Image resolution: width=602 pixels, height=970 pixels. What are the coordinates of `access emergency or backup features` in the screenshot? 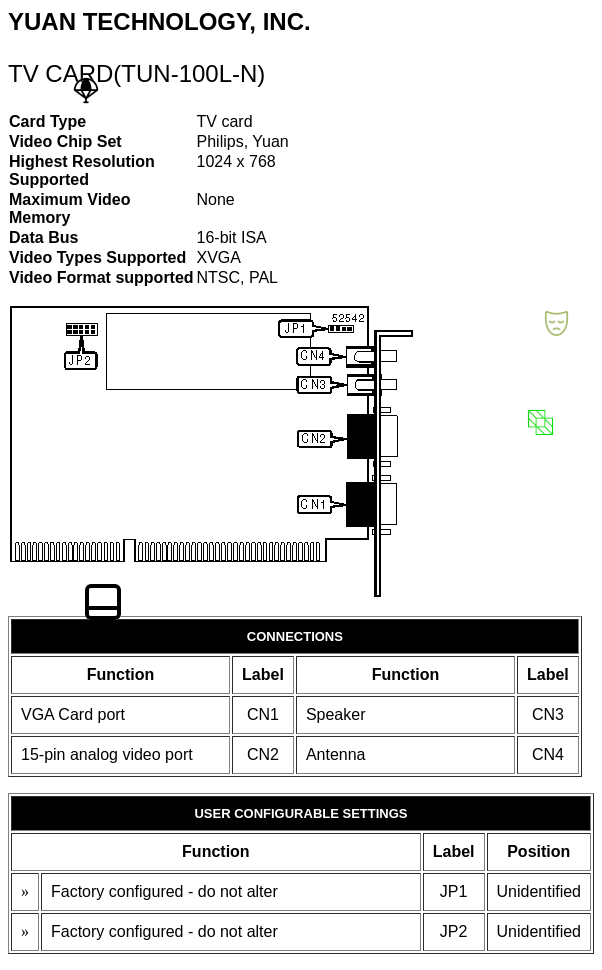 It's located at (86, 91).